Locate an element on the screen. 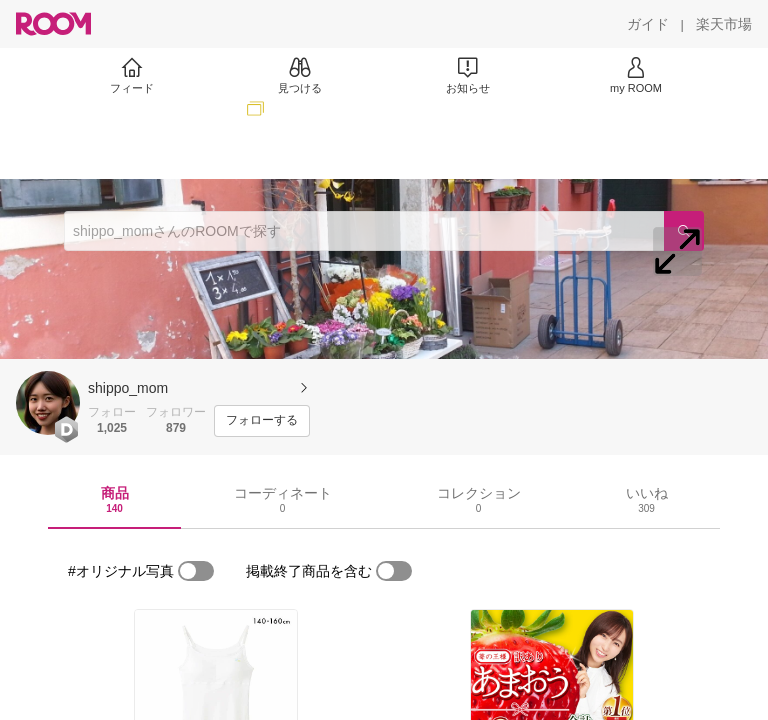 The width and height of the screenshot is (768, 720). expand to full screen is located at coordinates (677, 251).